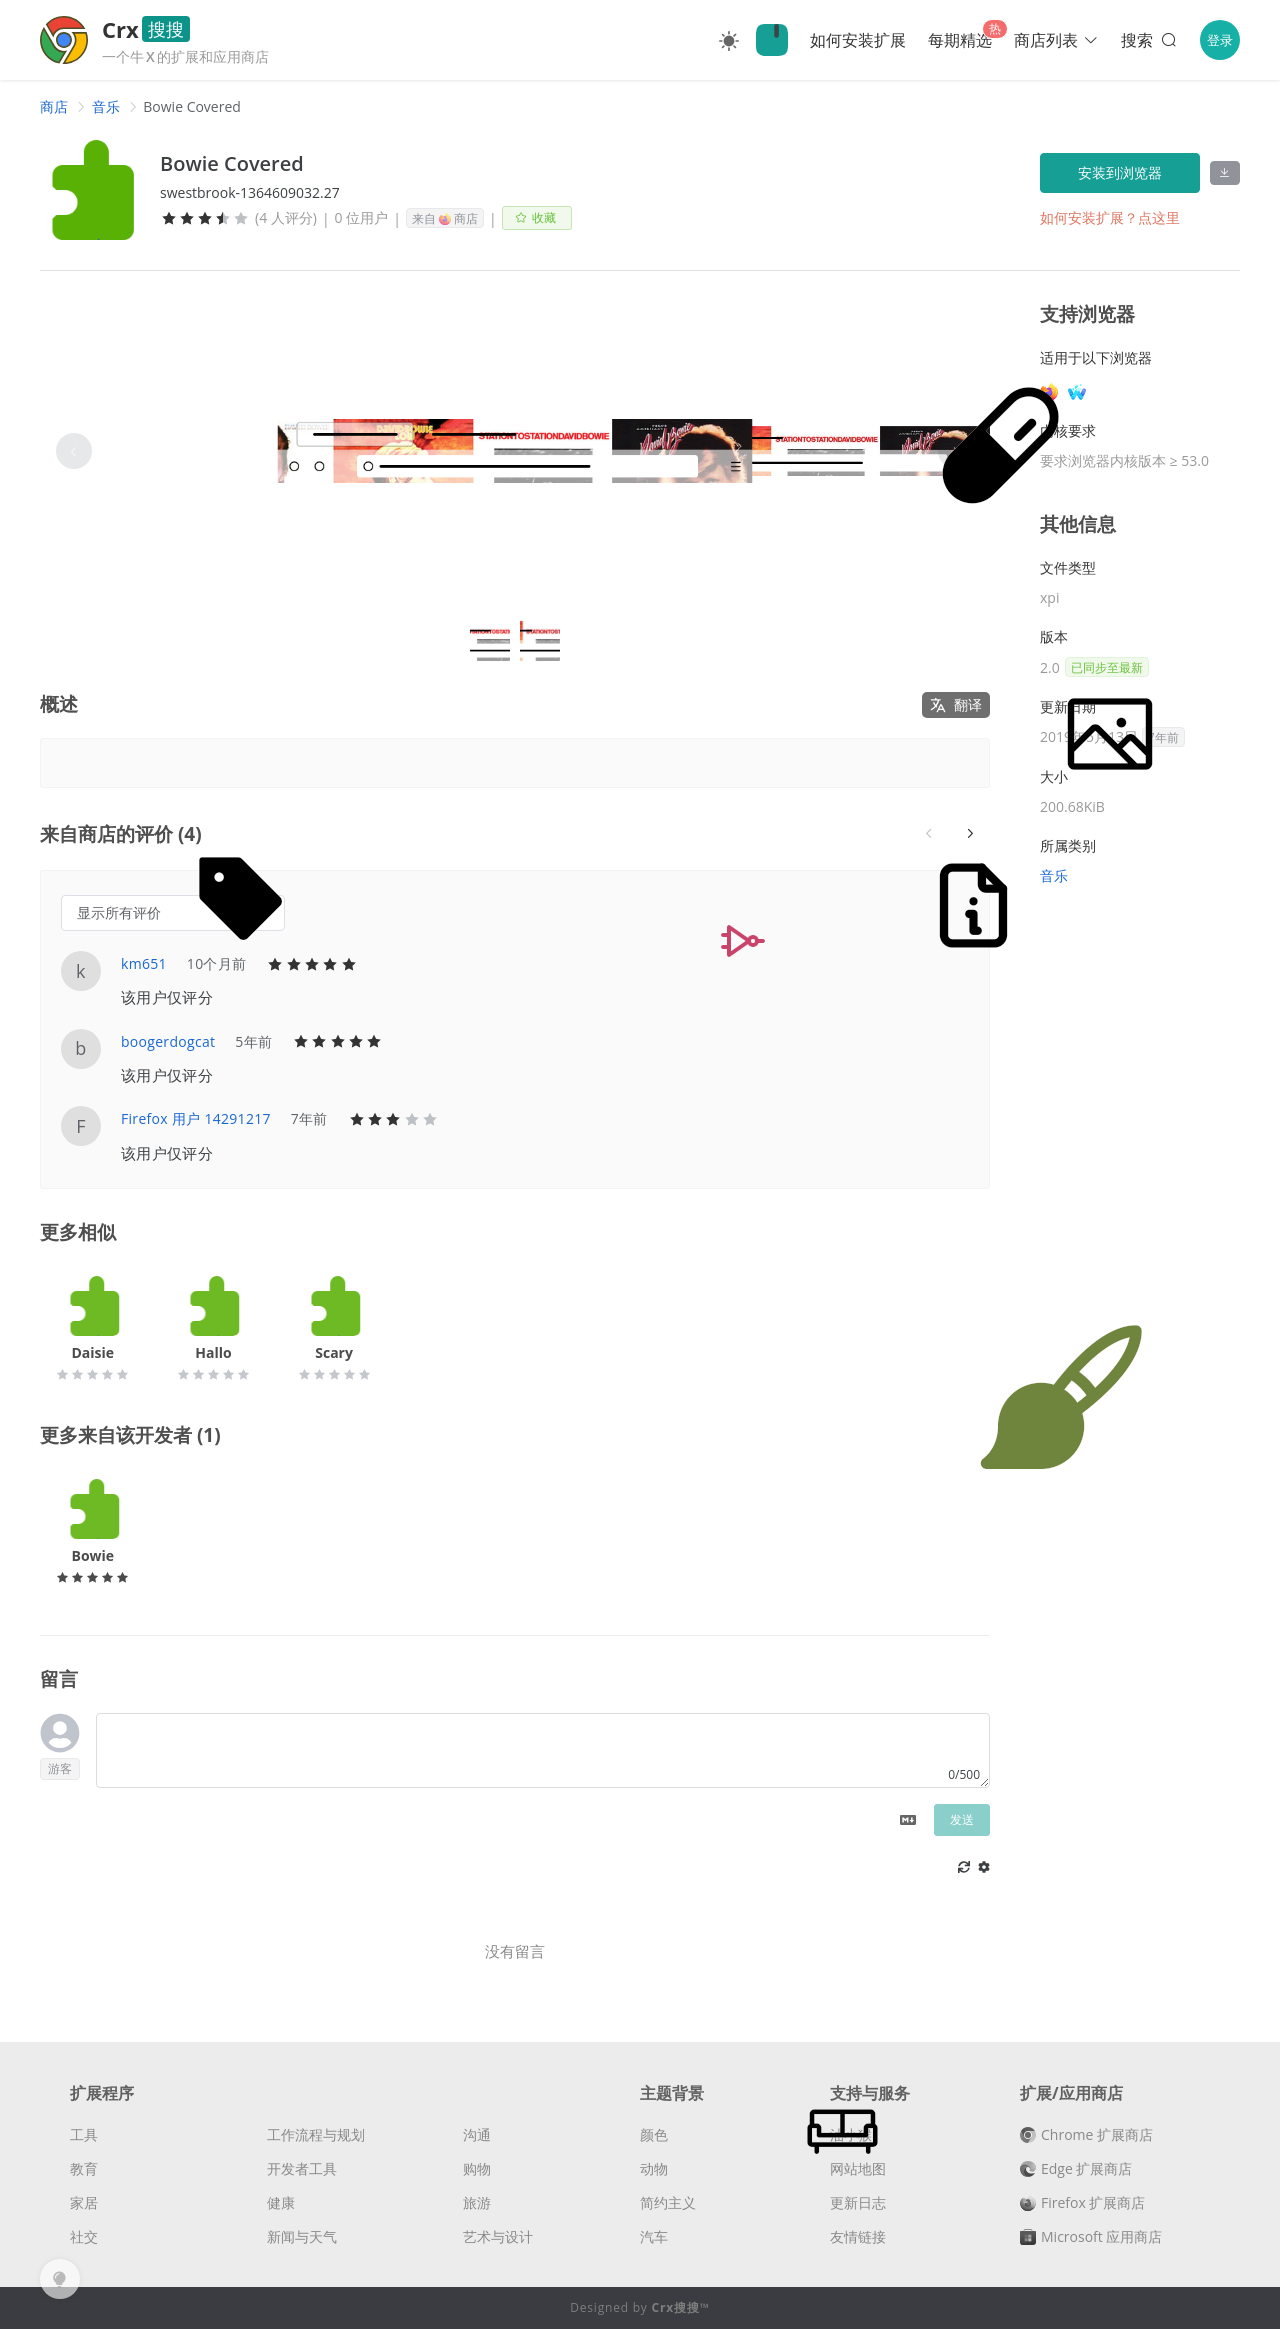  I want to click on browse furniture or home decor, so click(842, 2130).